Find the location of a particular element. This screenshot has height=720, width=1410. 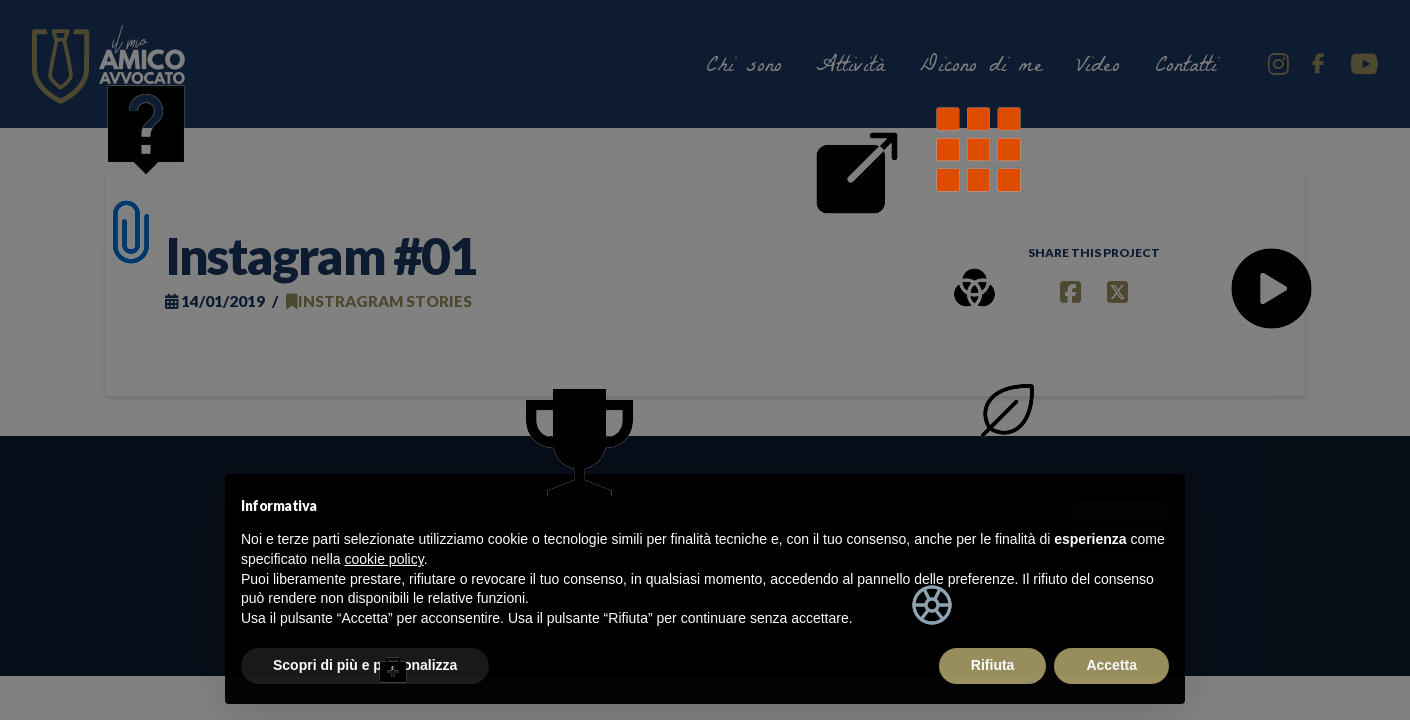

adjust color filter settings is located at coordinates (974, 287).